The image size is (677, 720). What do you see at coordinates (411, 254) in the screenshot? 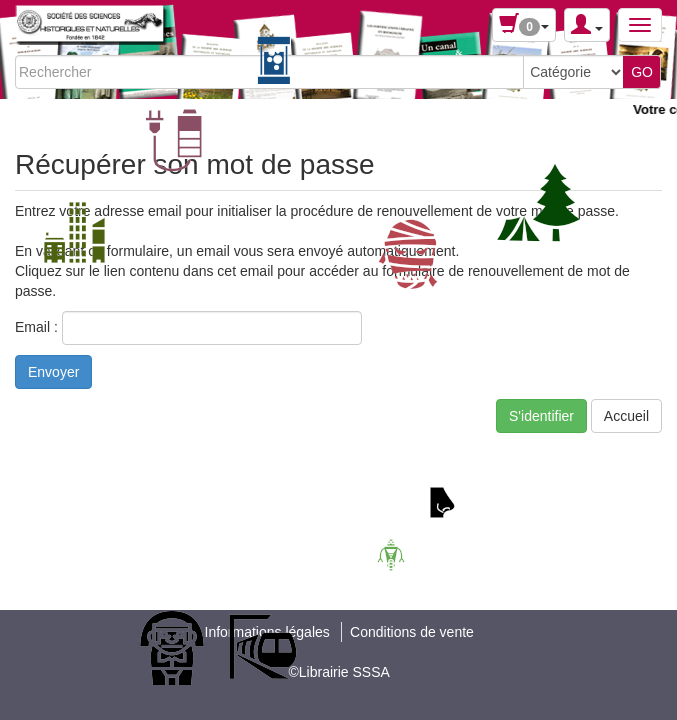
I see `select mummy character or avatar` at bounding box center [411, 254].